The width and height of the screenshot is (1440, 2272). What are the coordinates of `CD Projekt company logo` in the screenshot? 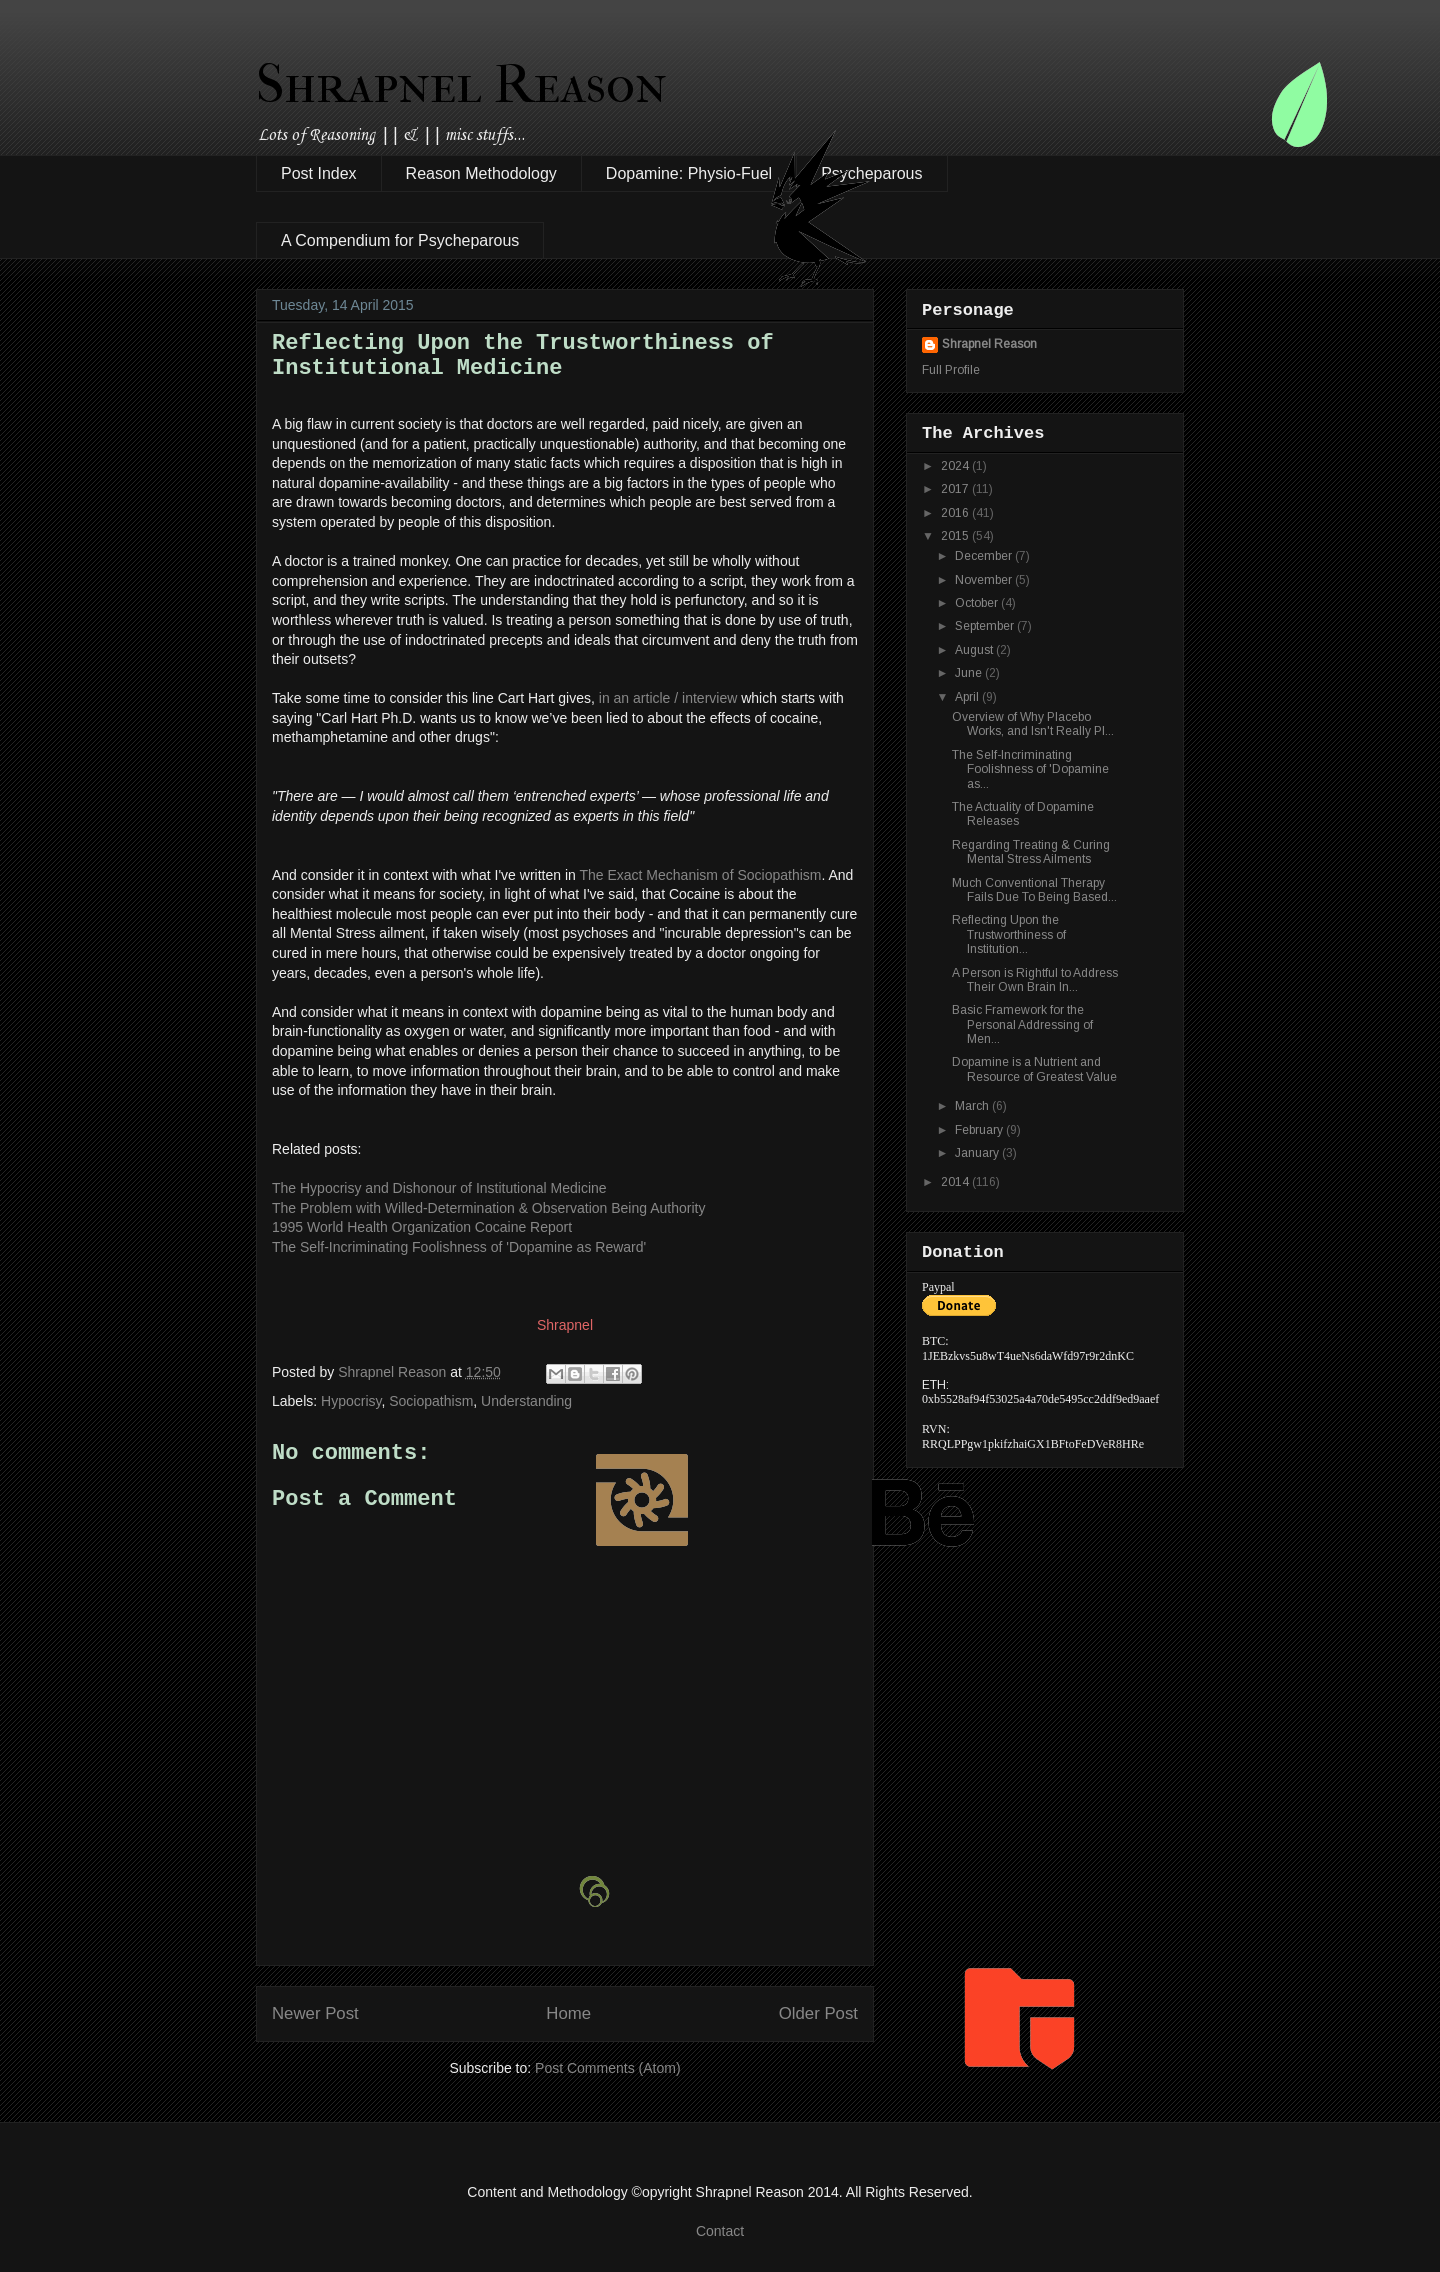 It's located at (820, 208).